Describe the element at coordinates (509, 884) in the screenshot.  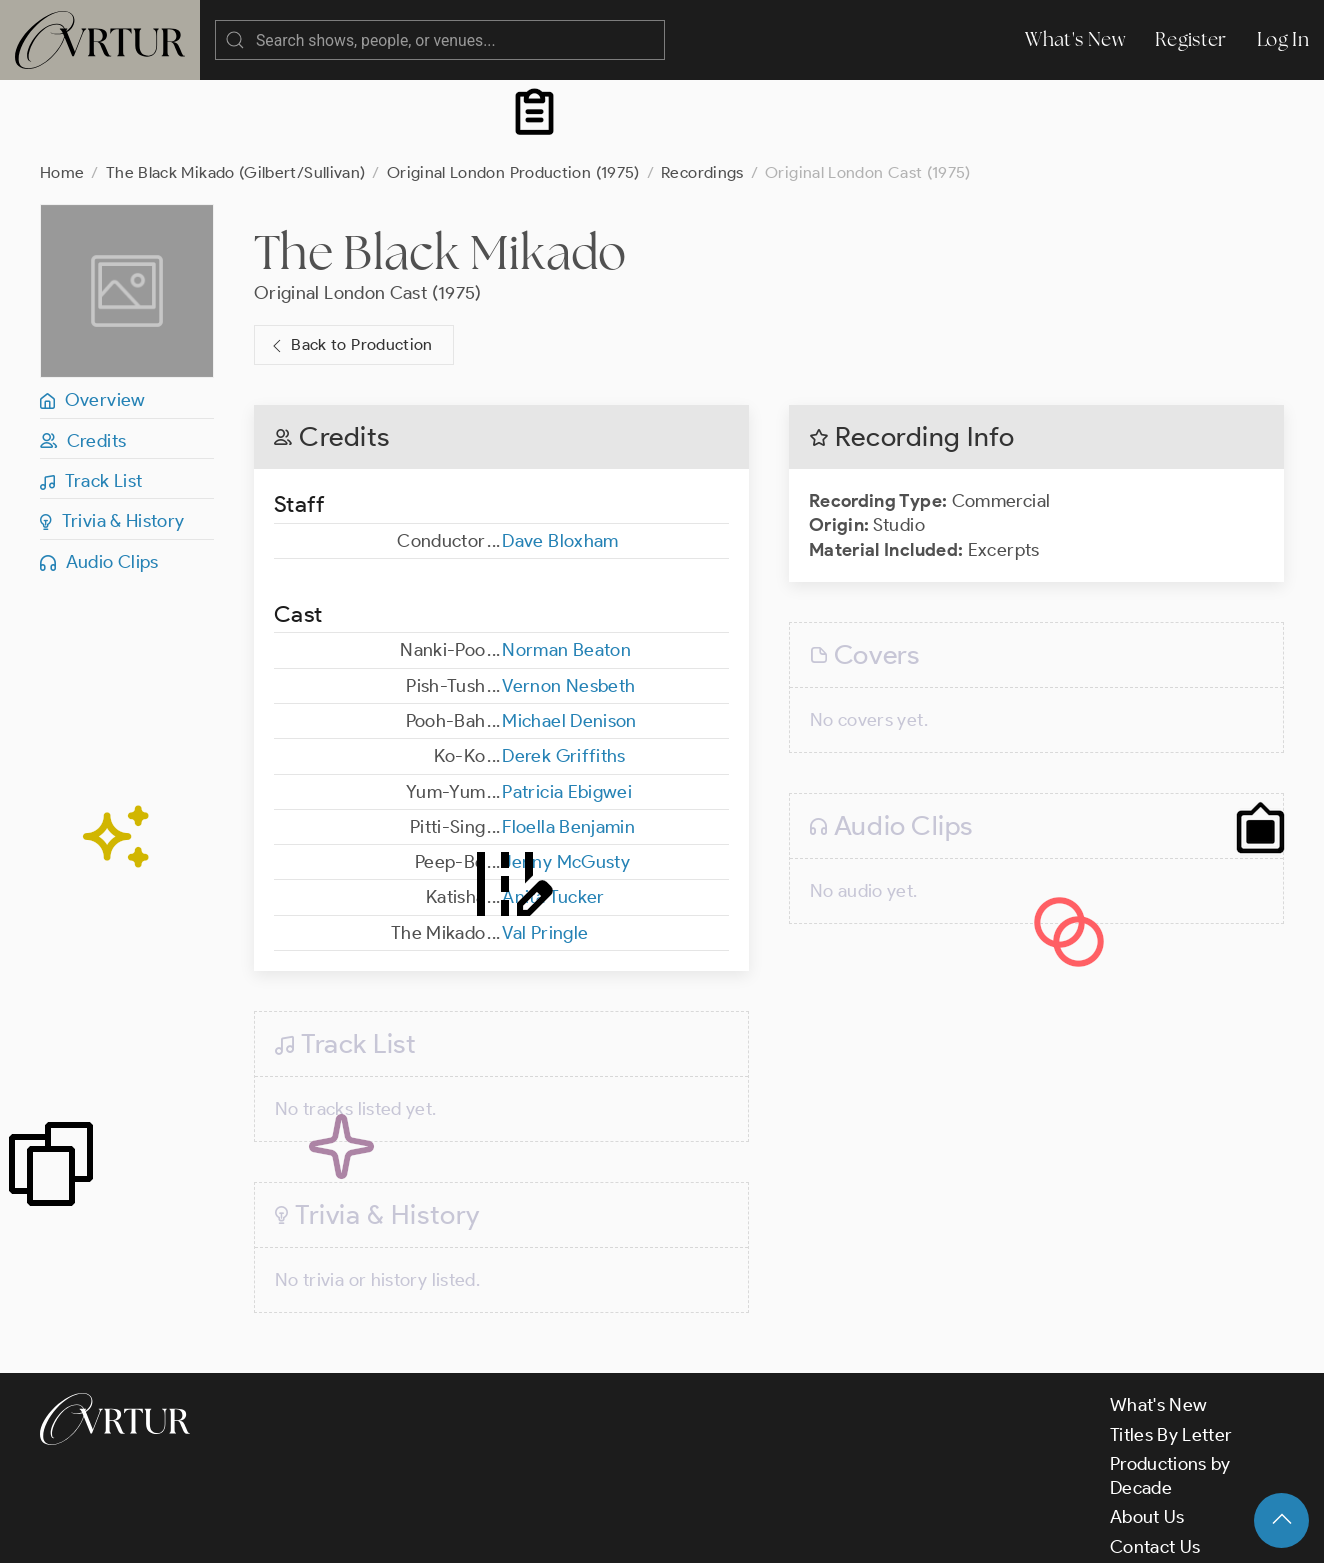
I see `edit road or route details` at that location.